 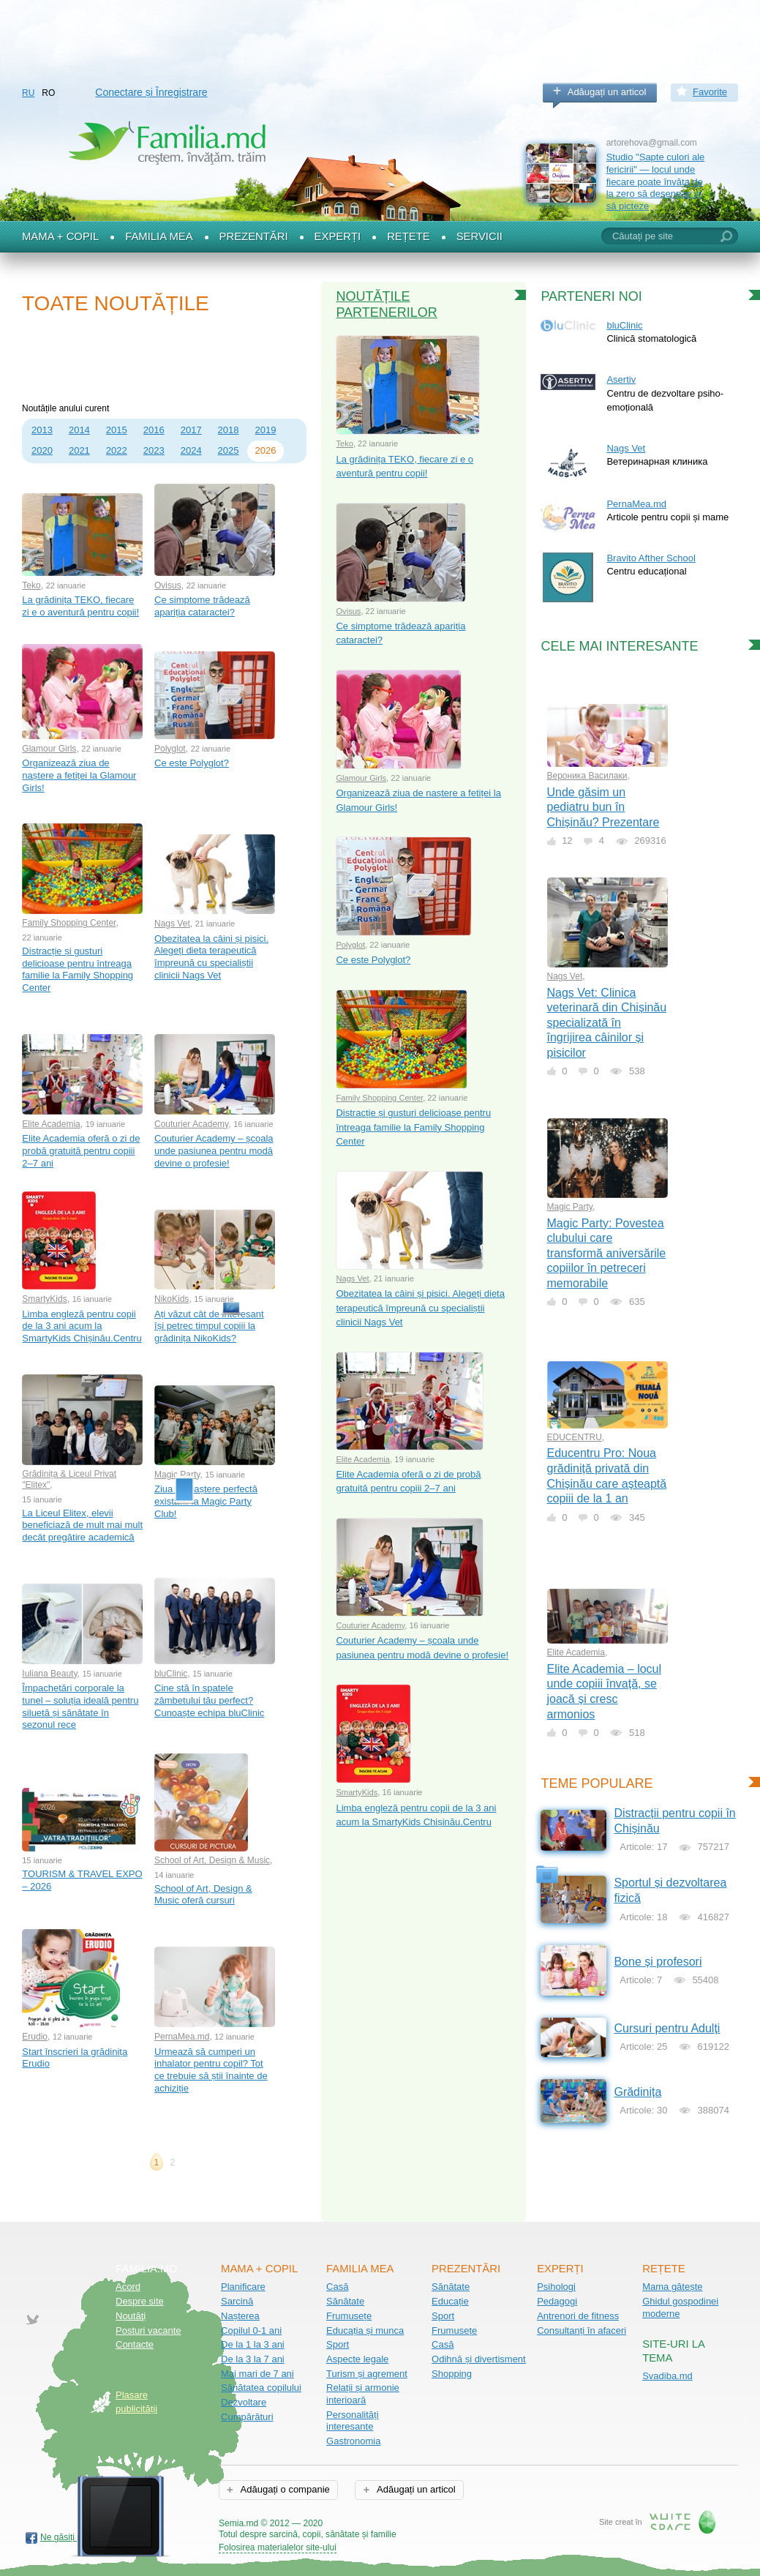 I want to click on iPod nano device connected, so click(x=121, y=2516).